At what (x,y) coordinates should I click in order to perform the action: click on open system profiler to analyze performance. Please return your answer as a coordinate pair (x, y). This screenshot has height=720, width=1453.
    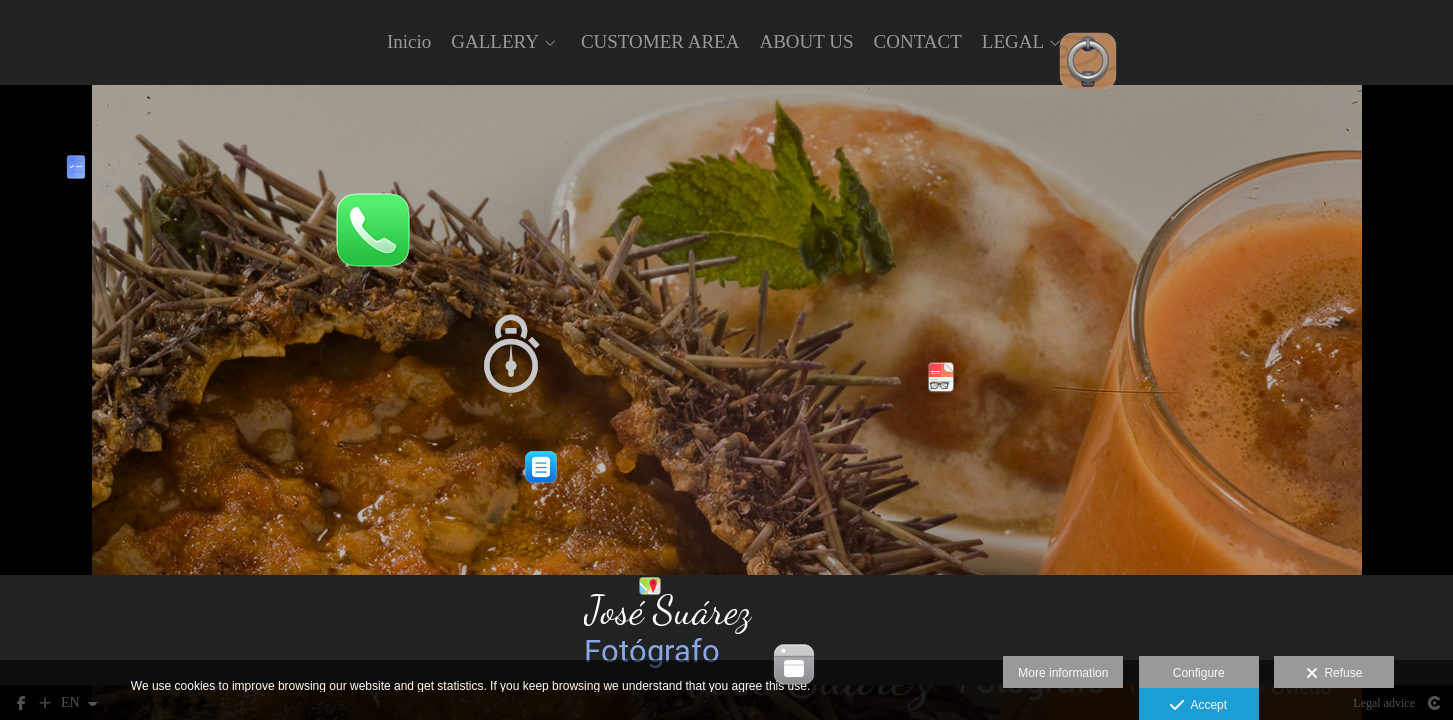
    Looking at the image, I should click on (511, 355).